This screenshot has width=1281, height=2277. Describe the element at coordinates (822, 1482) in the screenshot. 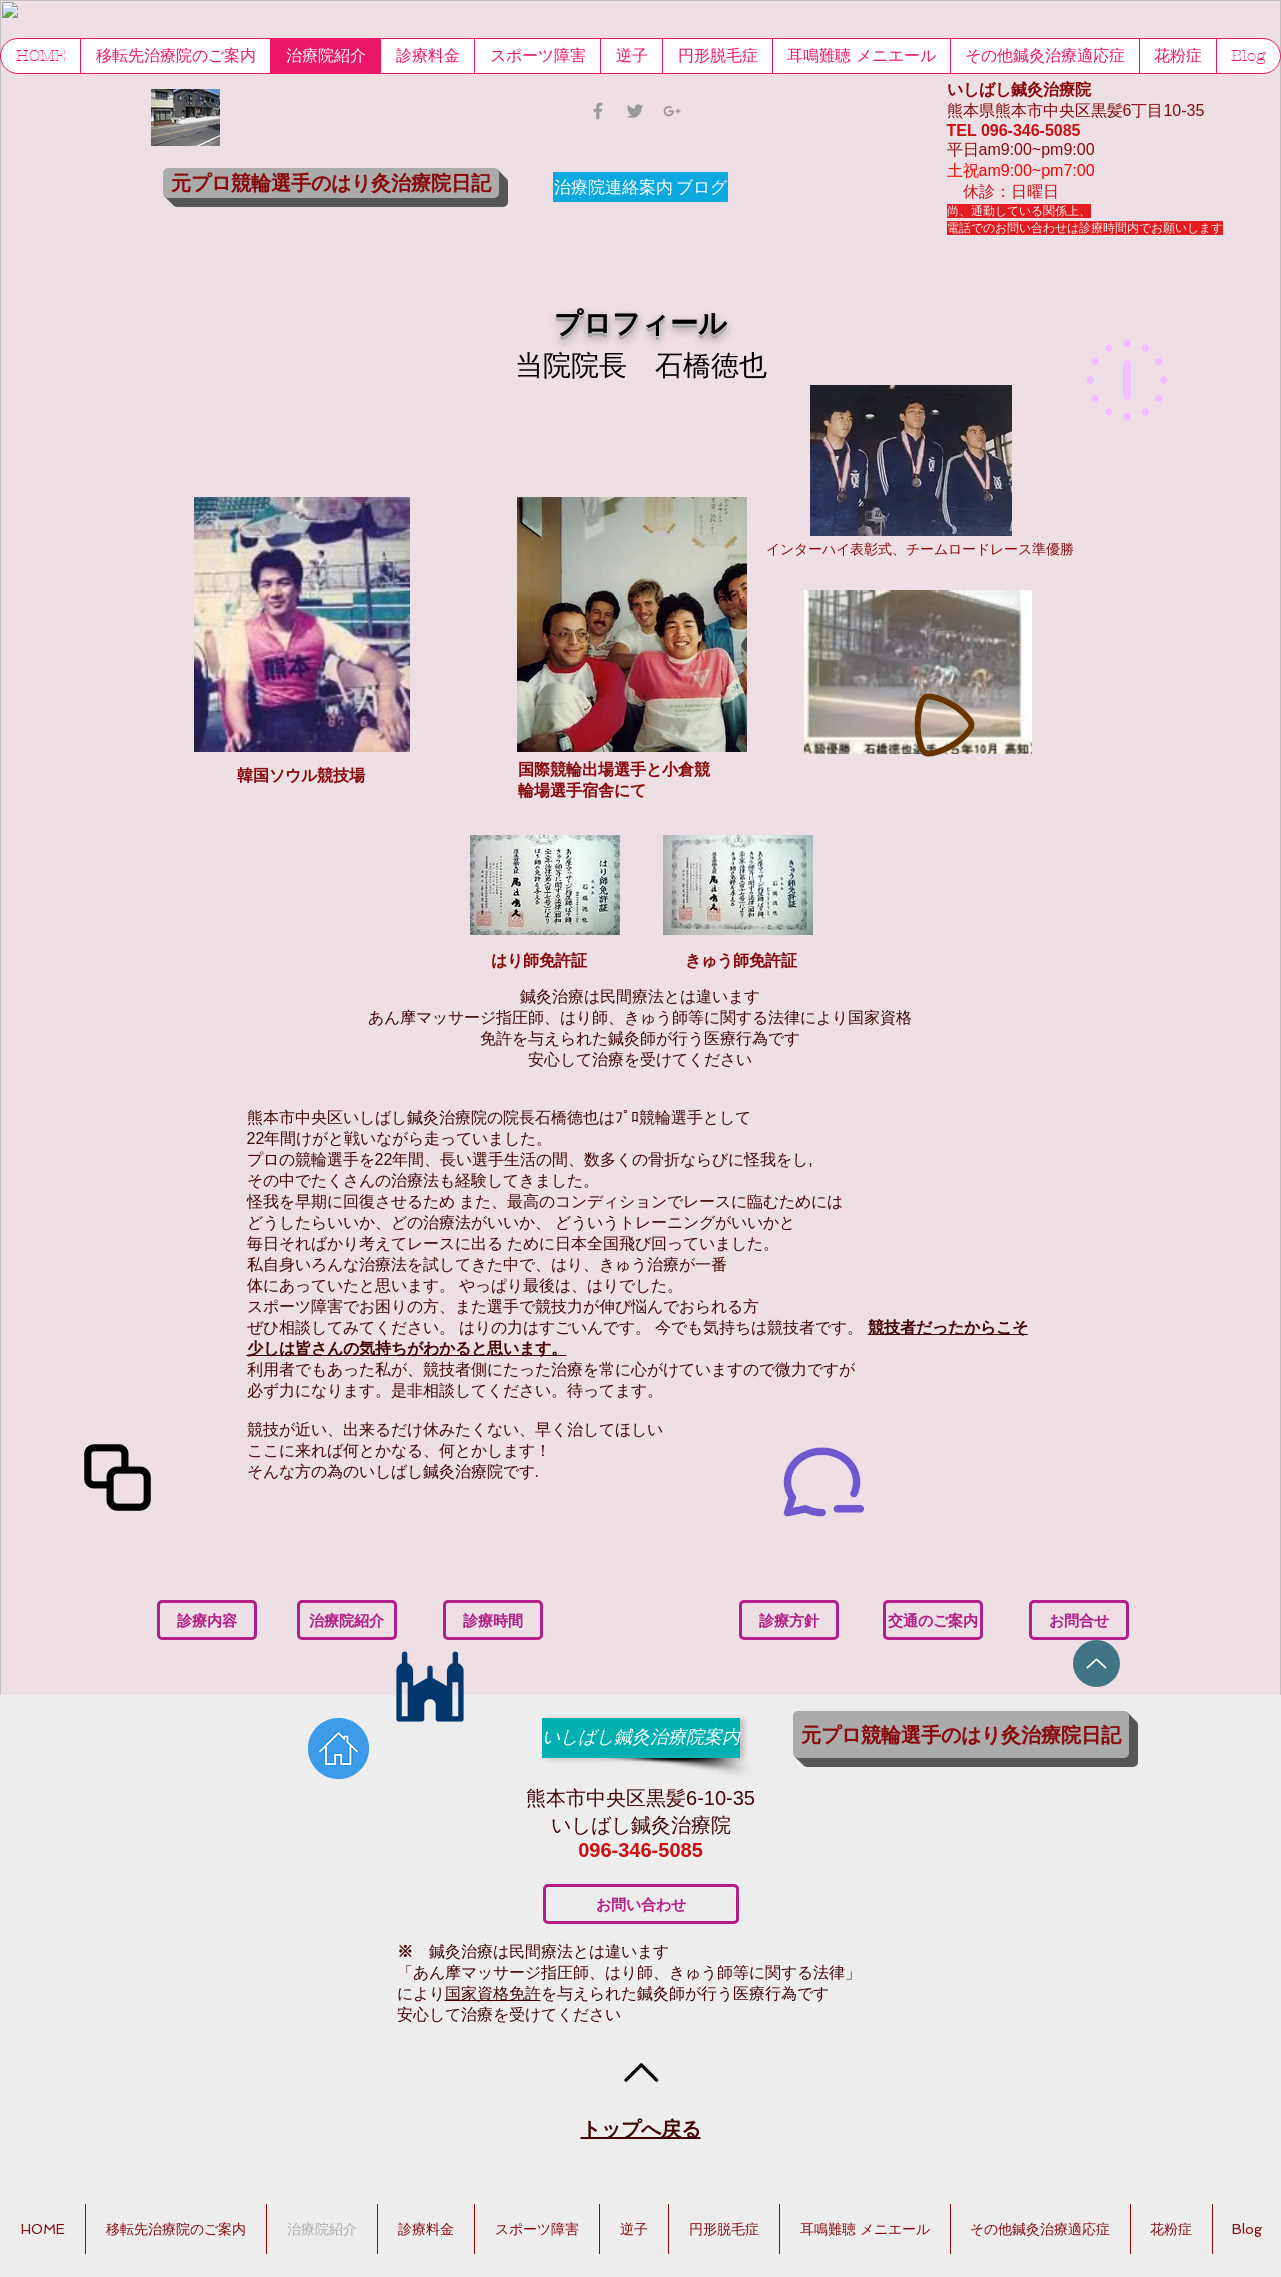

I see `remove a message or conversation` at that location.